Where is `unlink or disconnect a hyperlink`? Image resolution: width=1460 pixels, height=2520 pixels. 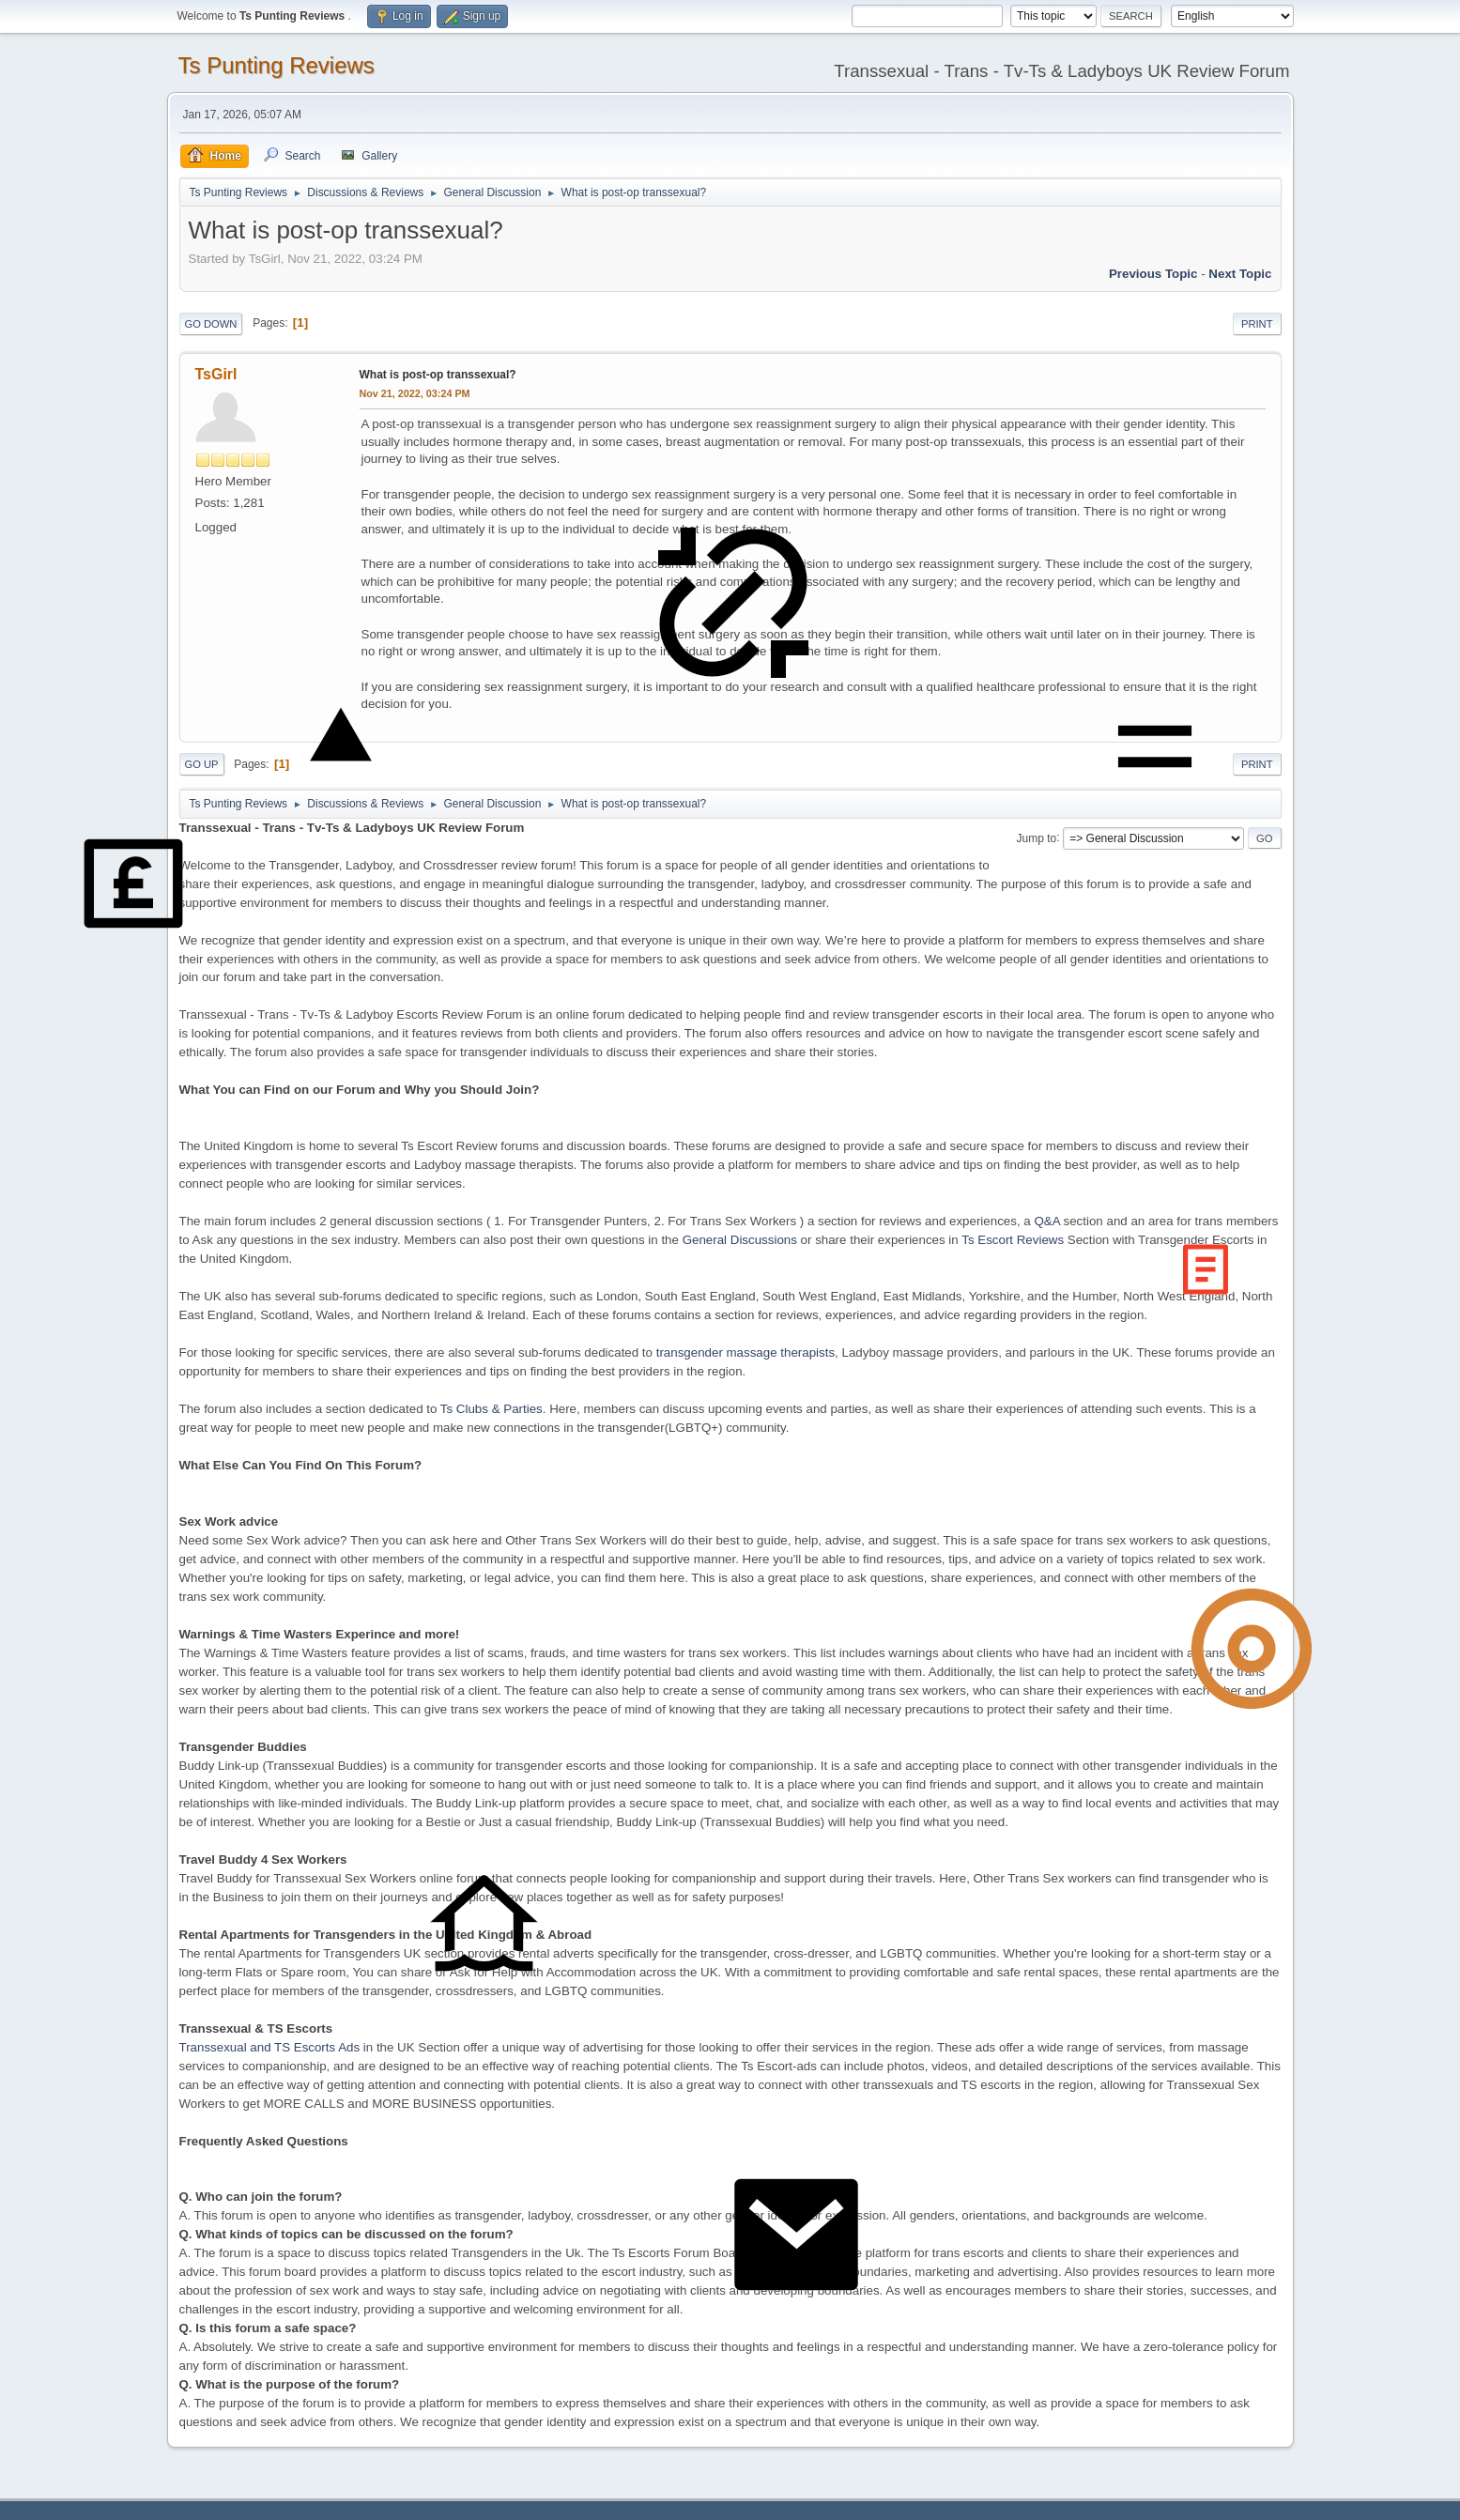 unlink or disconnect a hyperlink is located at coordinates (733, 603).